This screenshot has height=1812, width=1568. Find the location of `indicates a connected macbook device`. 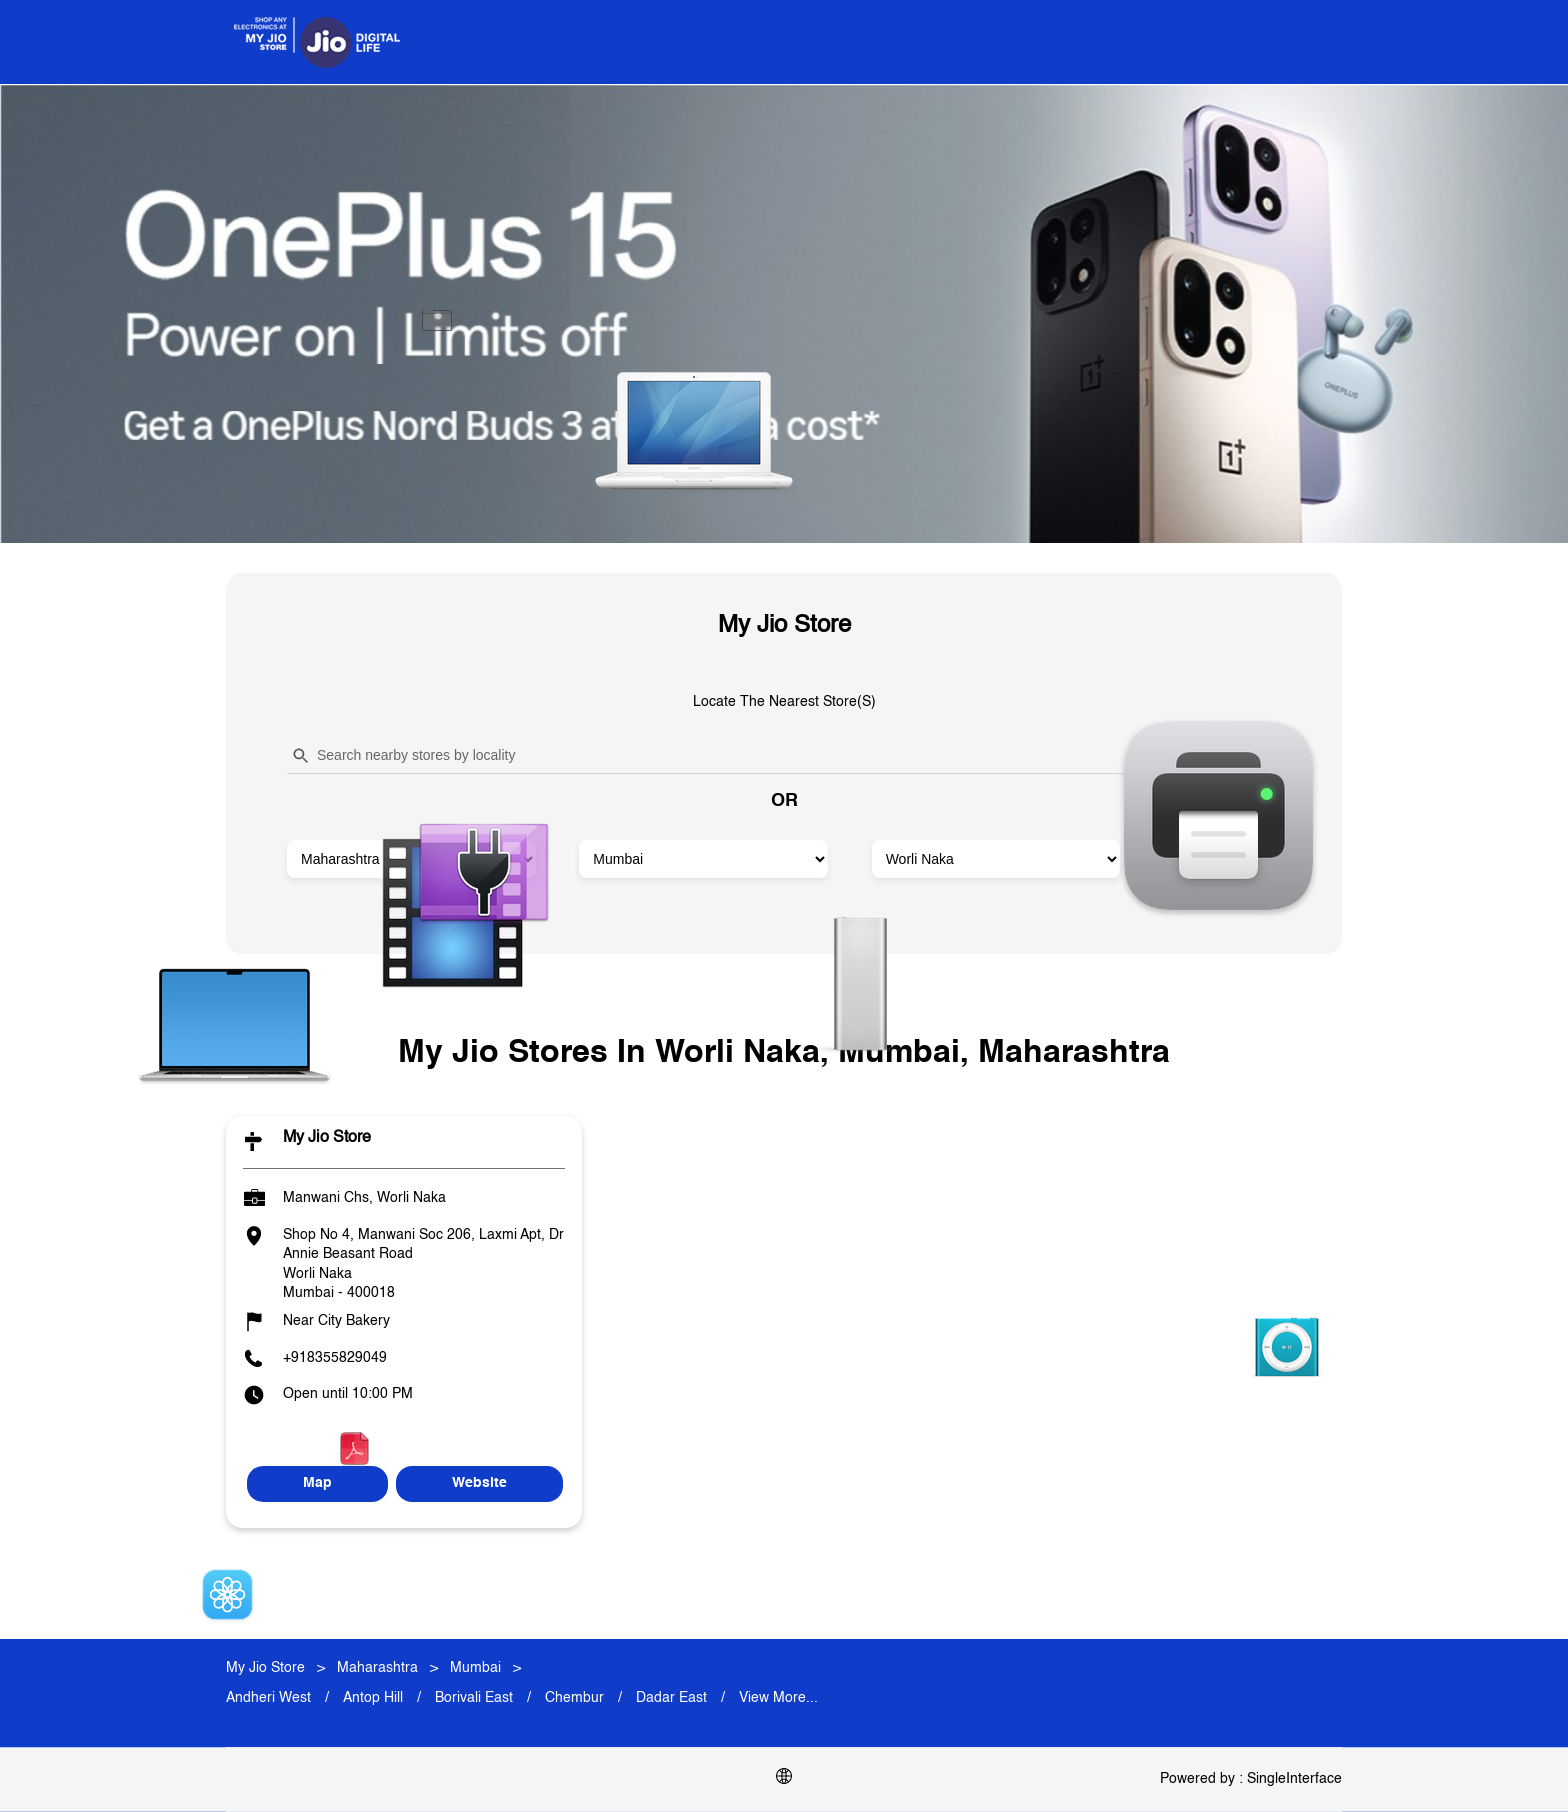

indicates a connected macbook device is located at coordinates (694, 421).